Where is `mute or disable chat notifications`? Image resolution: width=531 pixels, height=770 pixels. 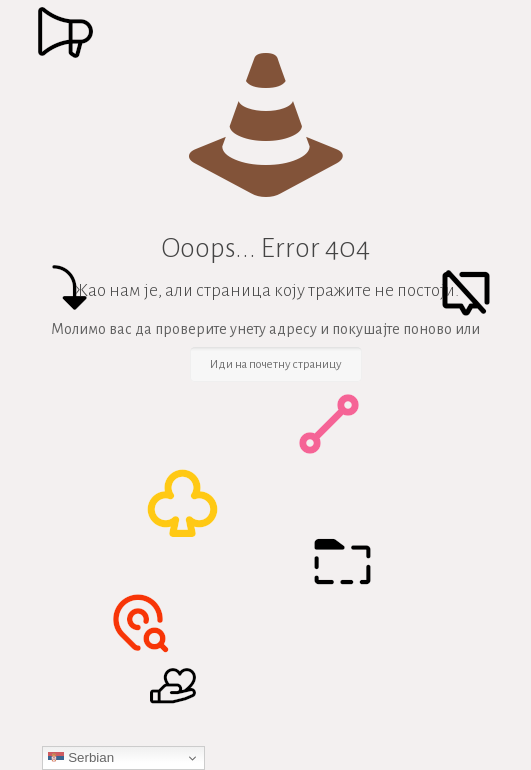 mute or disable chat notifications is located at coordinates (466, 292).